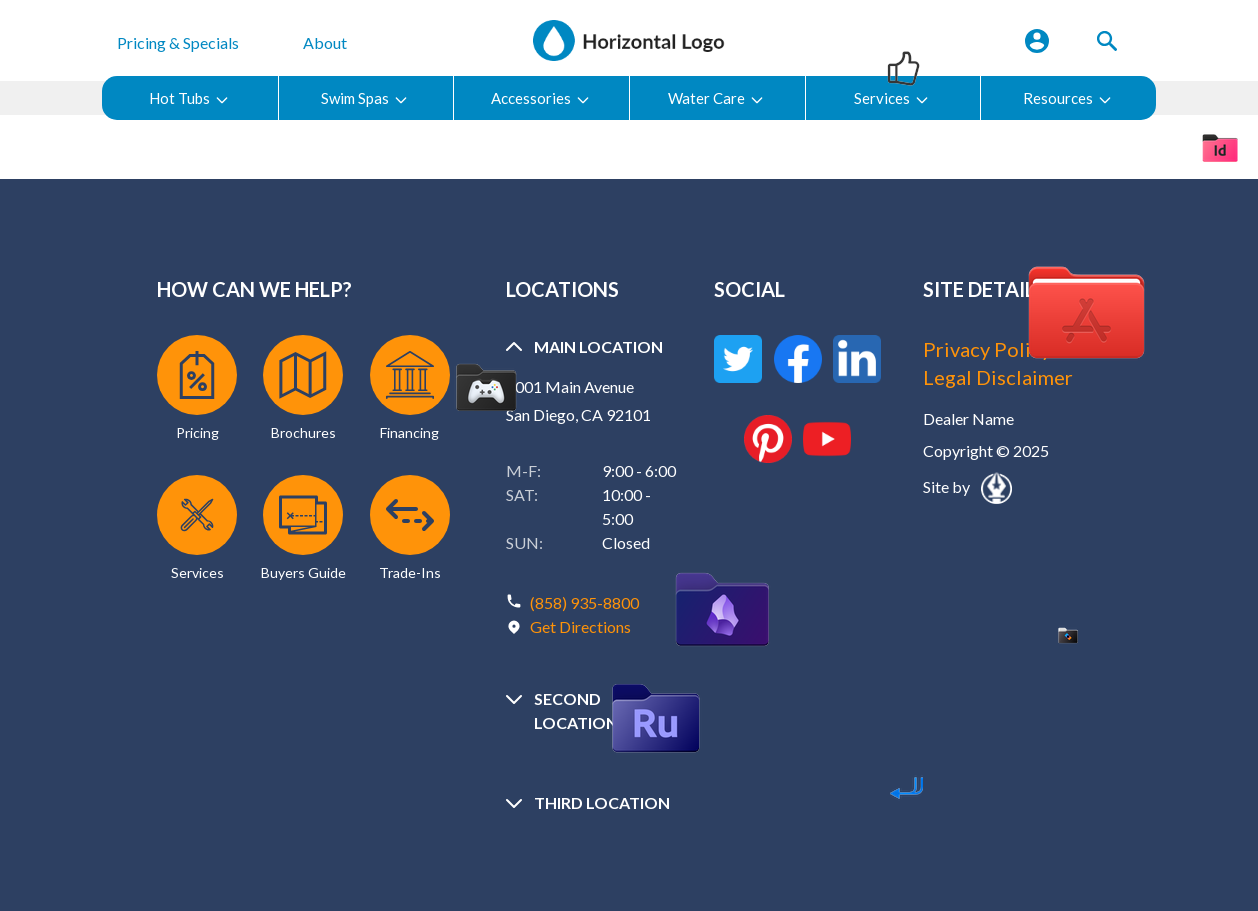 Image resolution: width=1258 pixels, height=911 pixels. I want to click on folder containing JetBrains Ktor project files, so click(1068, 636).